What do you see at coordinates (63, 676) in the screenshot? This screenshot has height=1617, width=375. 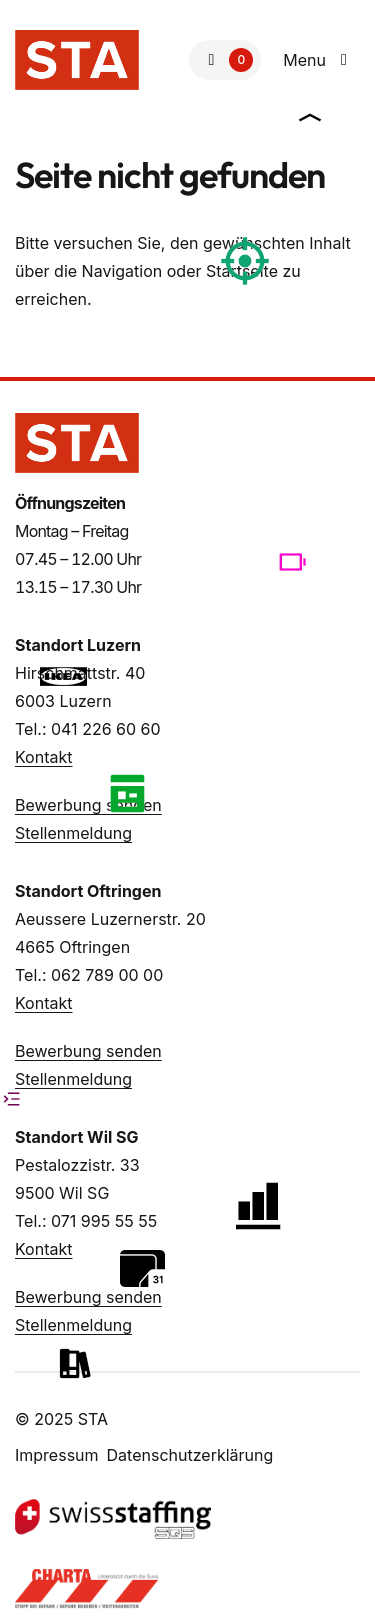 I see `IKEA brand logo` at bounding box center [63, 676].